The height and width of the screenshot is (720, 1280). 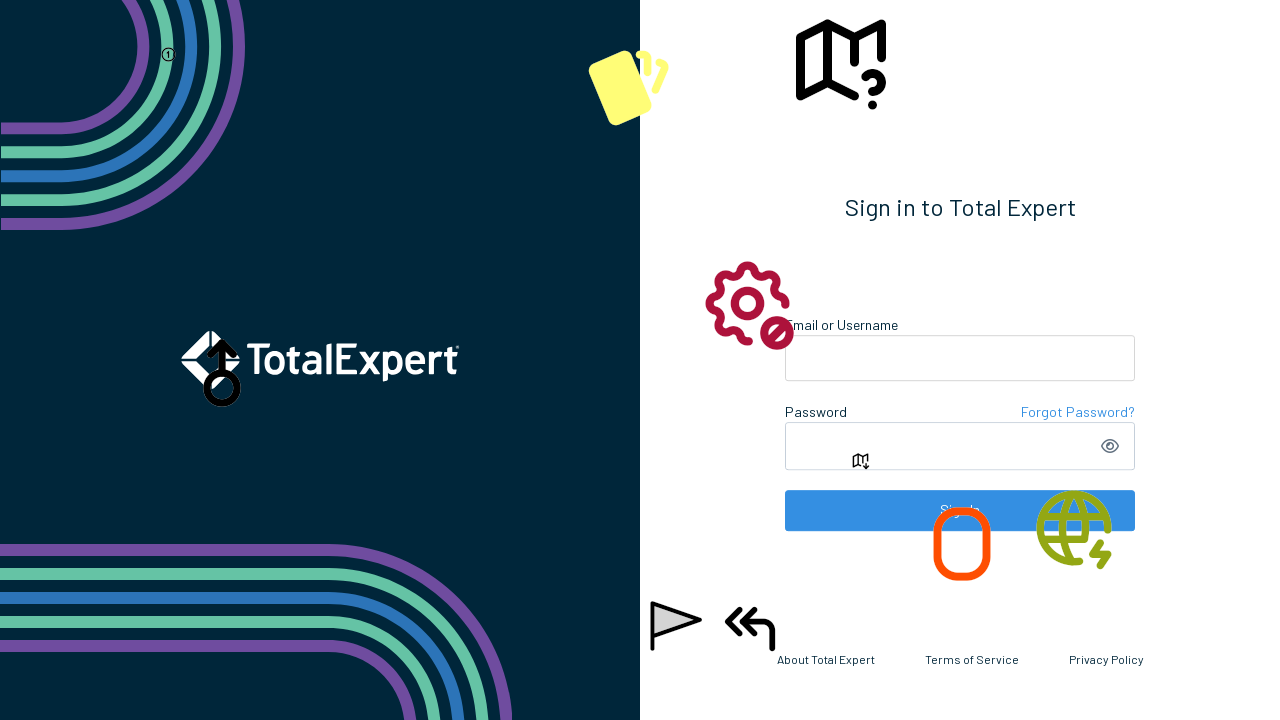 What do you see at coordinates (841, 60) in the screenshot?
I see `get help with map or navigation` at bounding box center [841, 60].